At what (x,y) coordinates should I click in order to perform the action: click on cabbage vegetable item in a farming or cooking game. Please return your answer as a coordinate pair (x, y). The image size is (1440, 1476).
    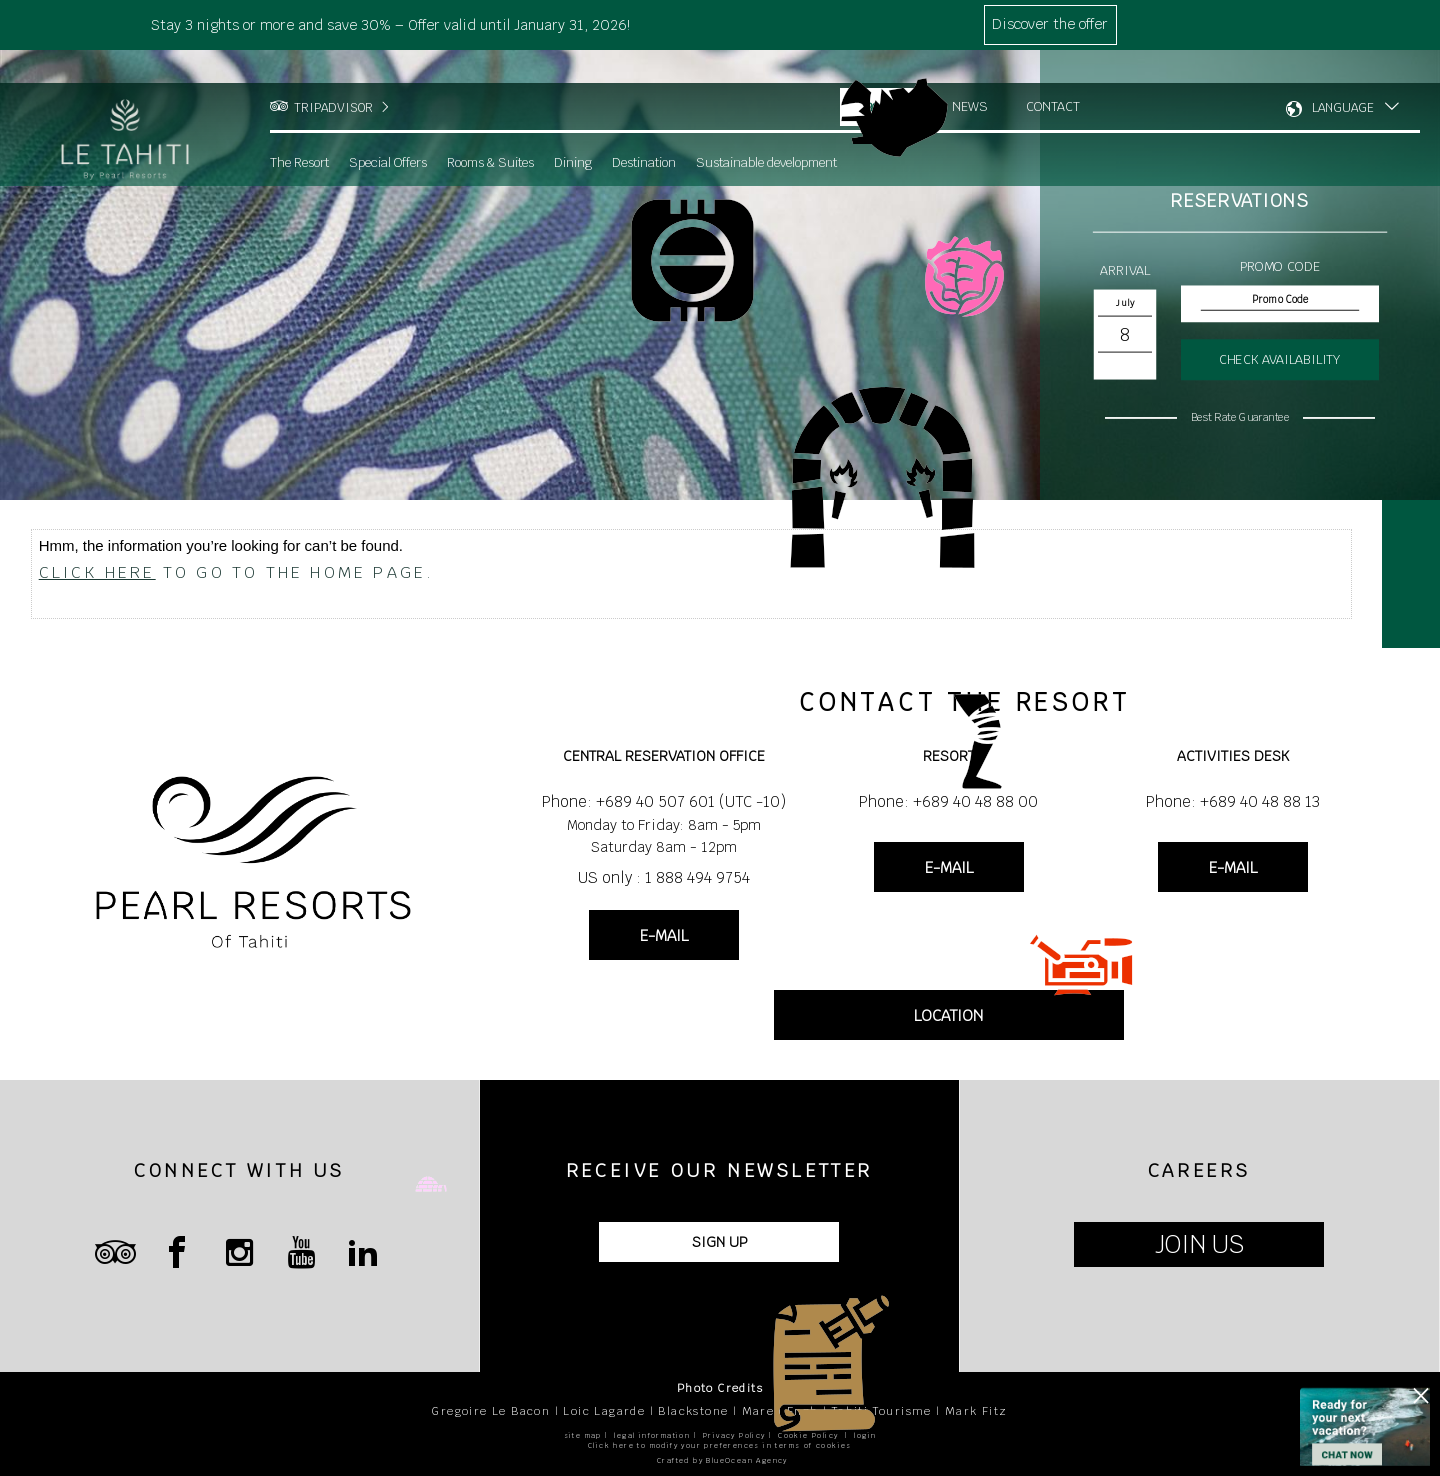
    Looking at the image, I should click on (964, 276).